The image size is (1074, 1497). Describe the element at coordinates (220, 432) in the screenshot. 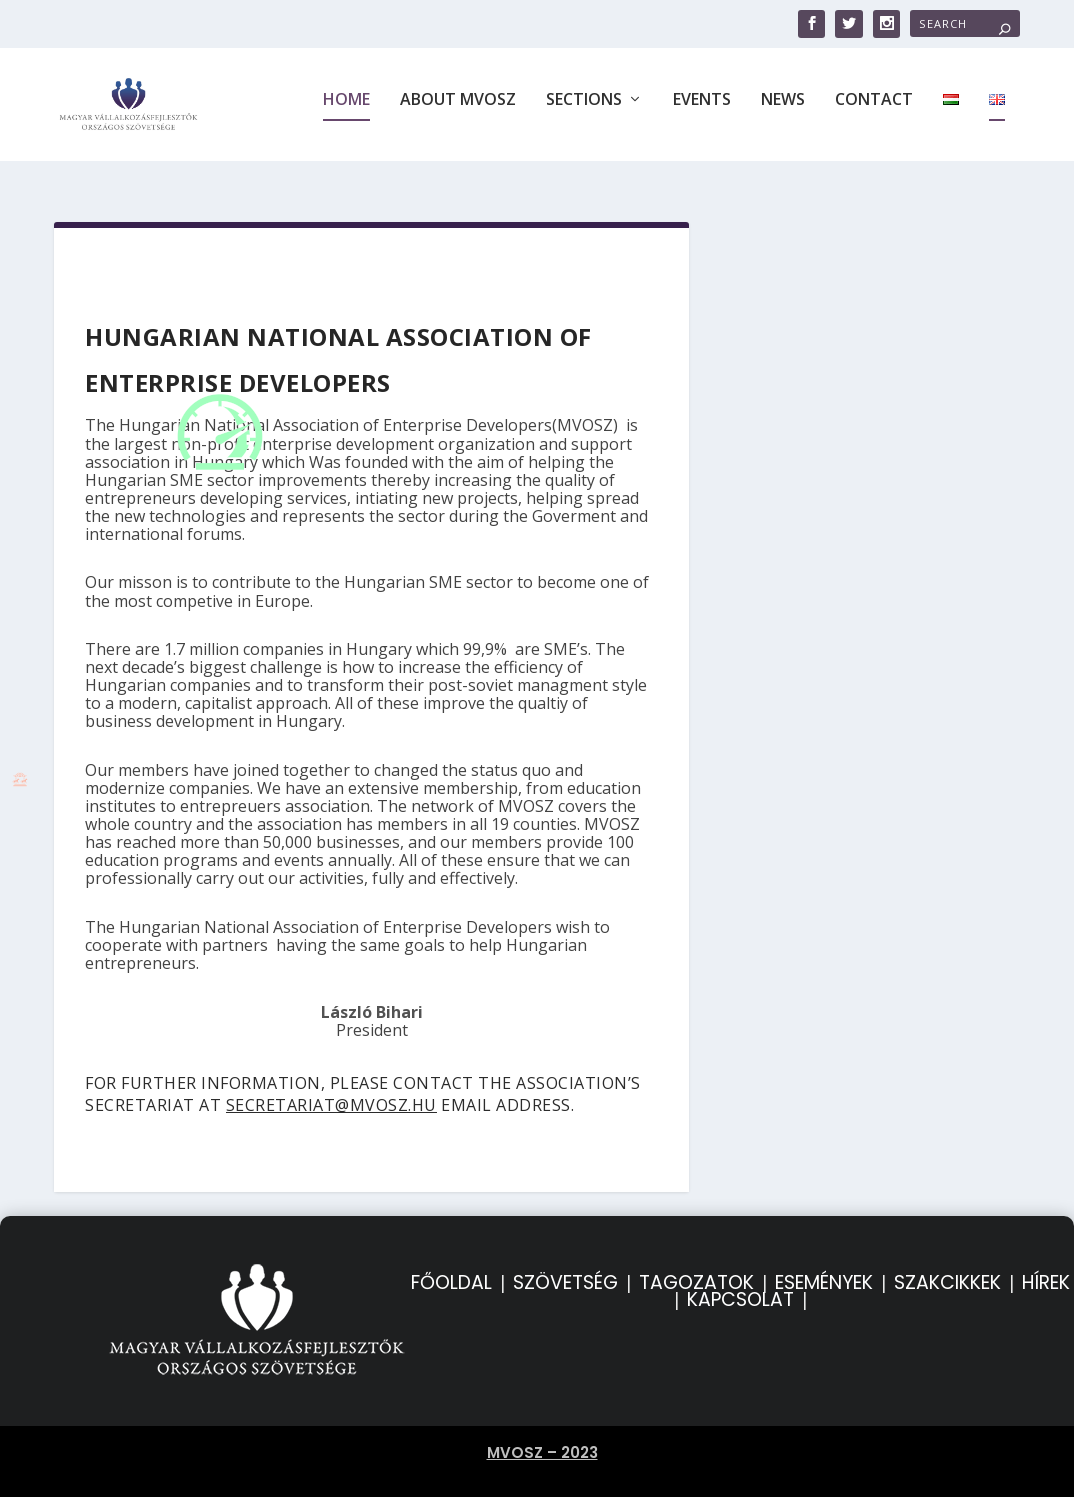

I see `view speed or performance metrics` at that location.